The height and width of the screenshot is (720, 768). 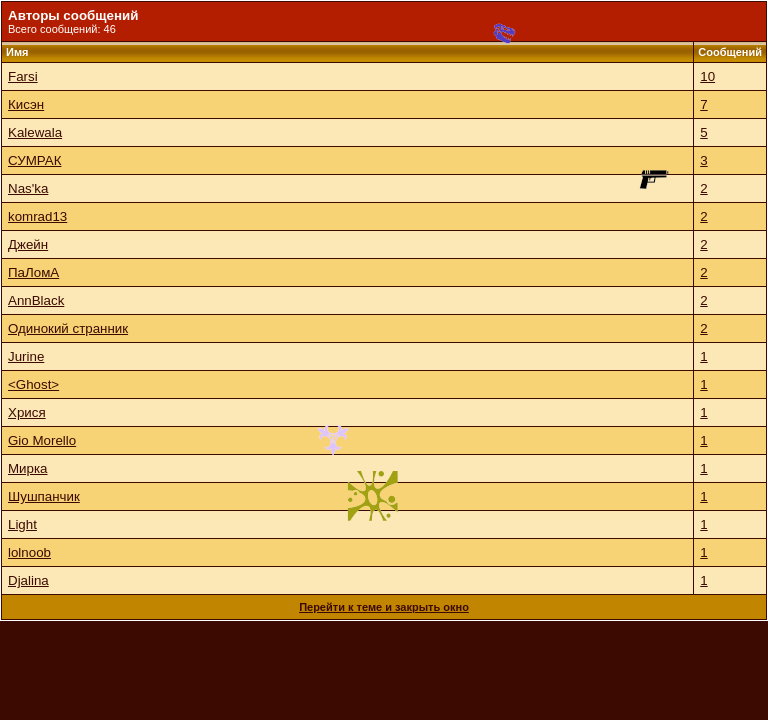 What do you see at coordinates (504, 33) in the screenshot?
I see `access dinosaur or paleontology content` at bounding box center [504, 33].